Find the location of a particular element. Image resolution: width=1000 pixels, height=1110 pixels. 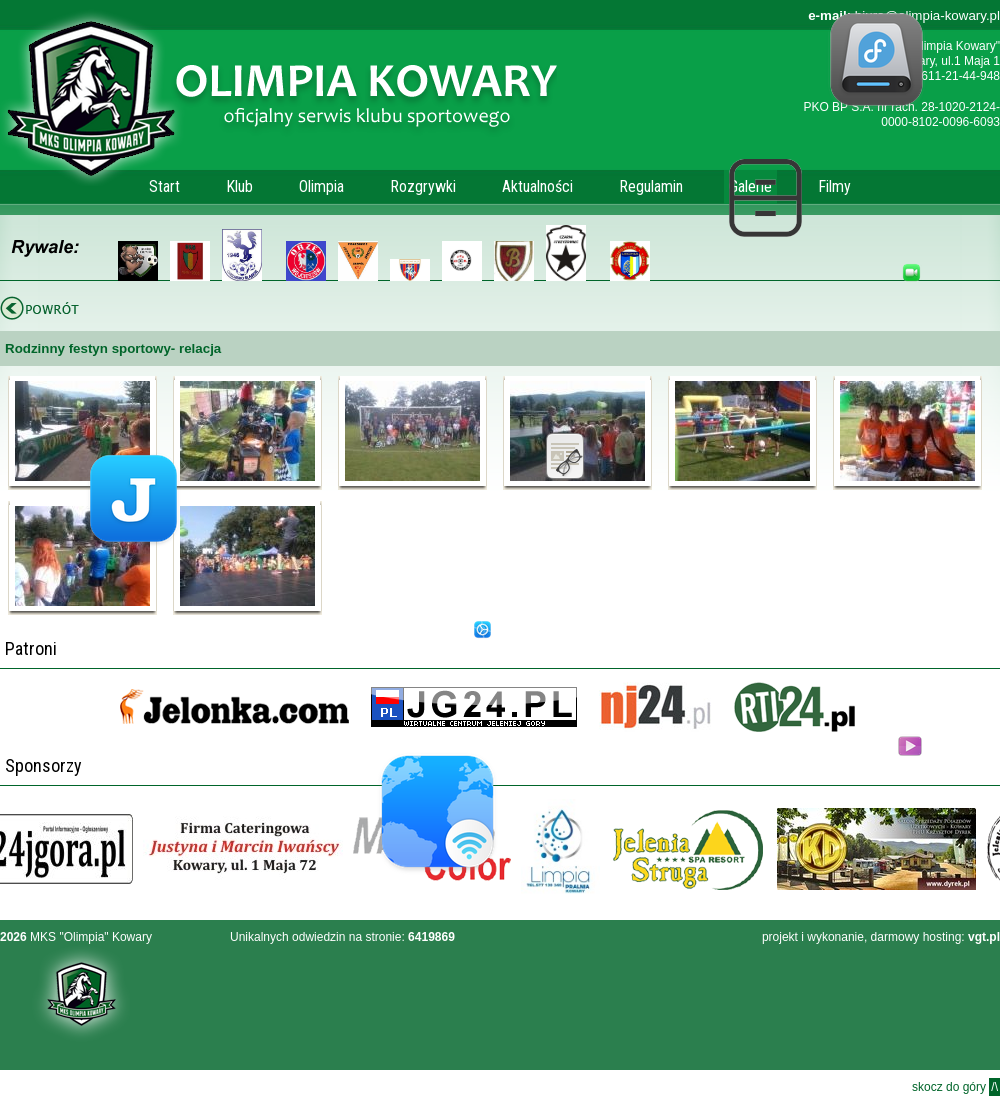

open the documents app is located at coordinates (565, 456).